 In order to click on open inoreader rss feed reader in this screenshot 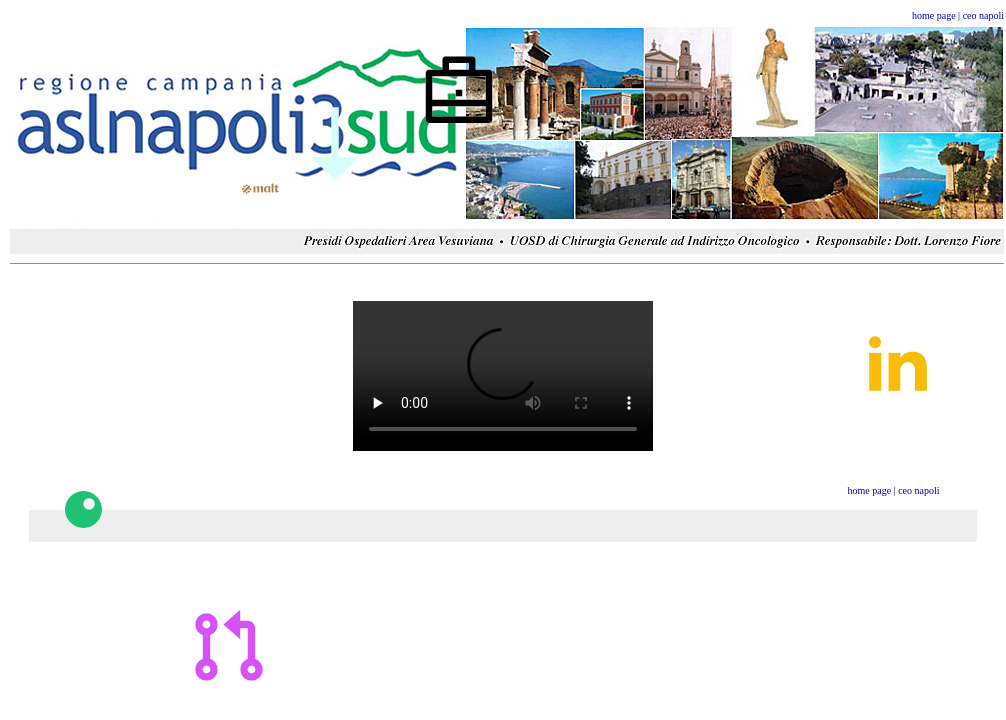, I will do `click(83, 509)`.